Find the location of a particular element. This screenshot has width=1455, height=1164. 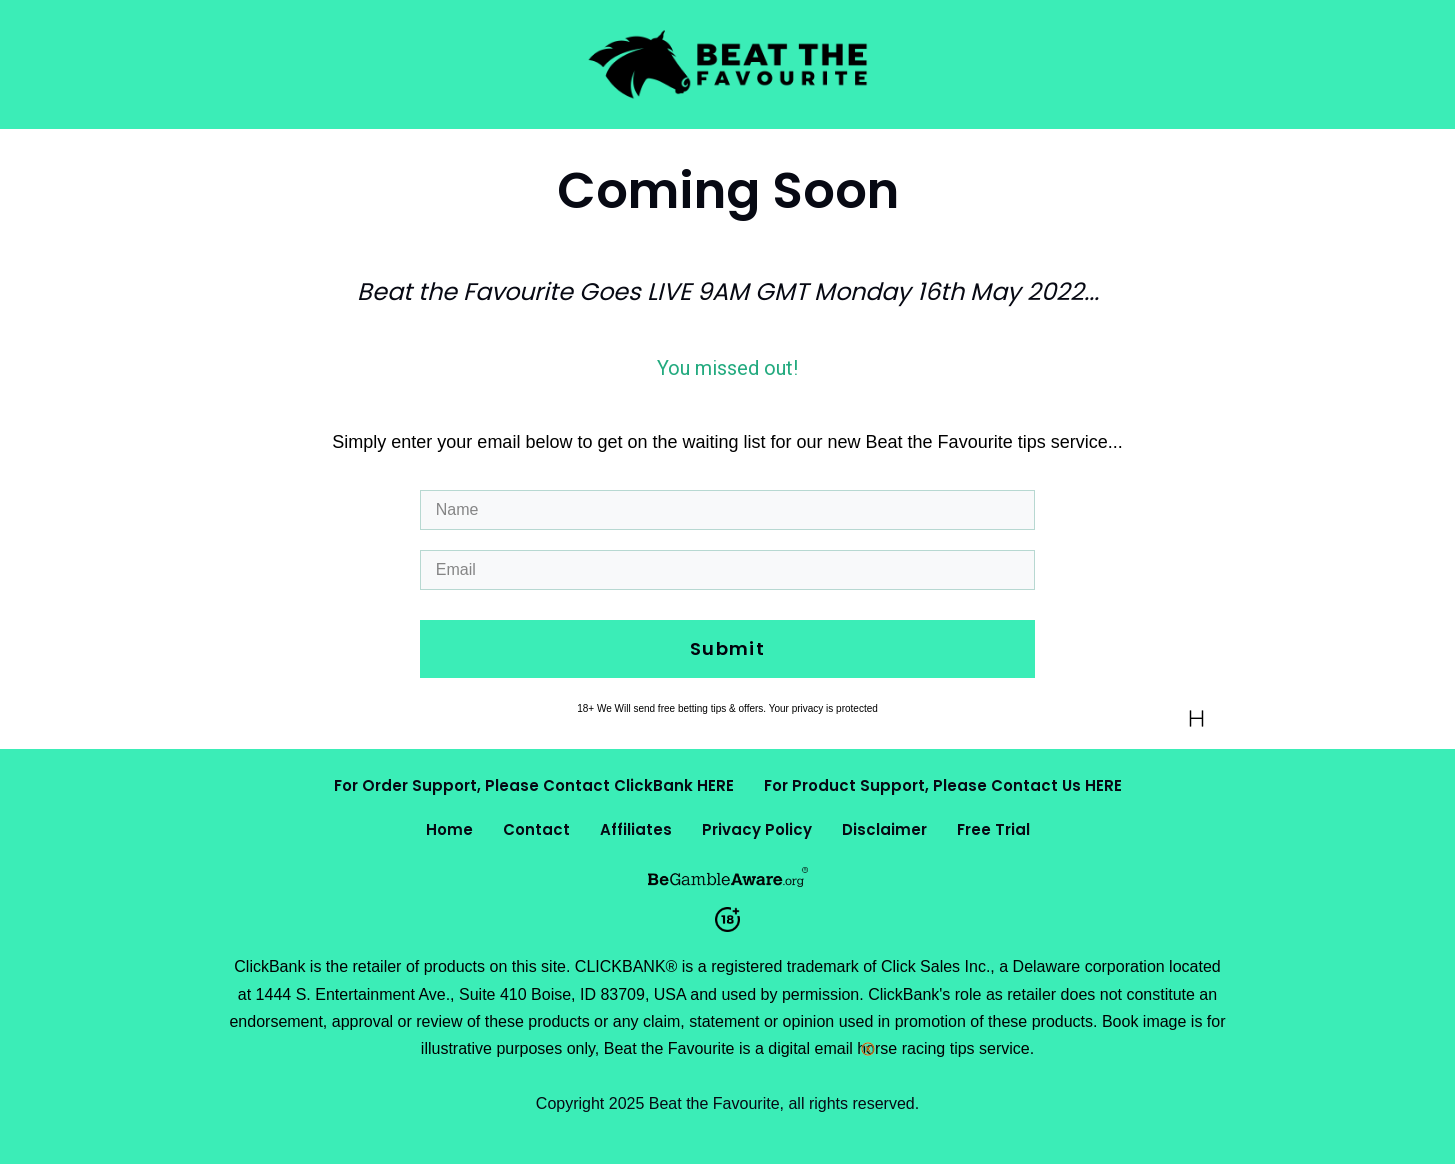

format text as a heading is located at coordinates (1196, 718).